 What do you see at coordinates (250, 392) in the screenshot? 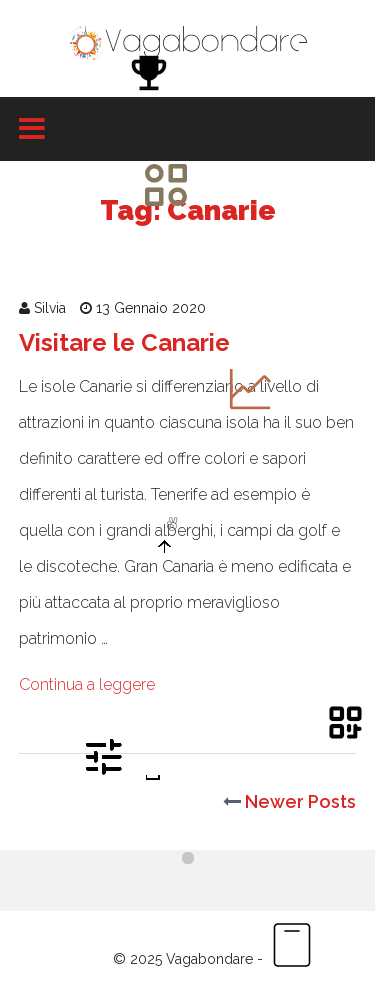
I see `view analytics or performance metrics` at bounding box center [250, 392].